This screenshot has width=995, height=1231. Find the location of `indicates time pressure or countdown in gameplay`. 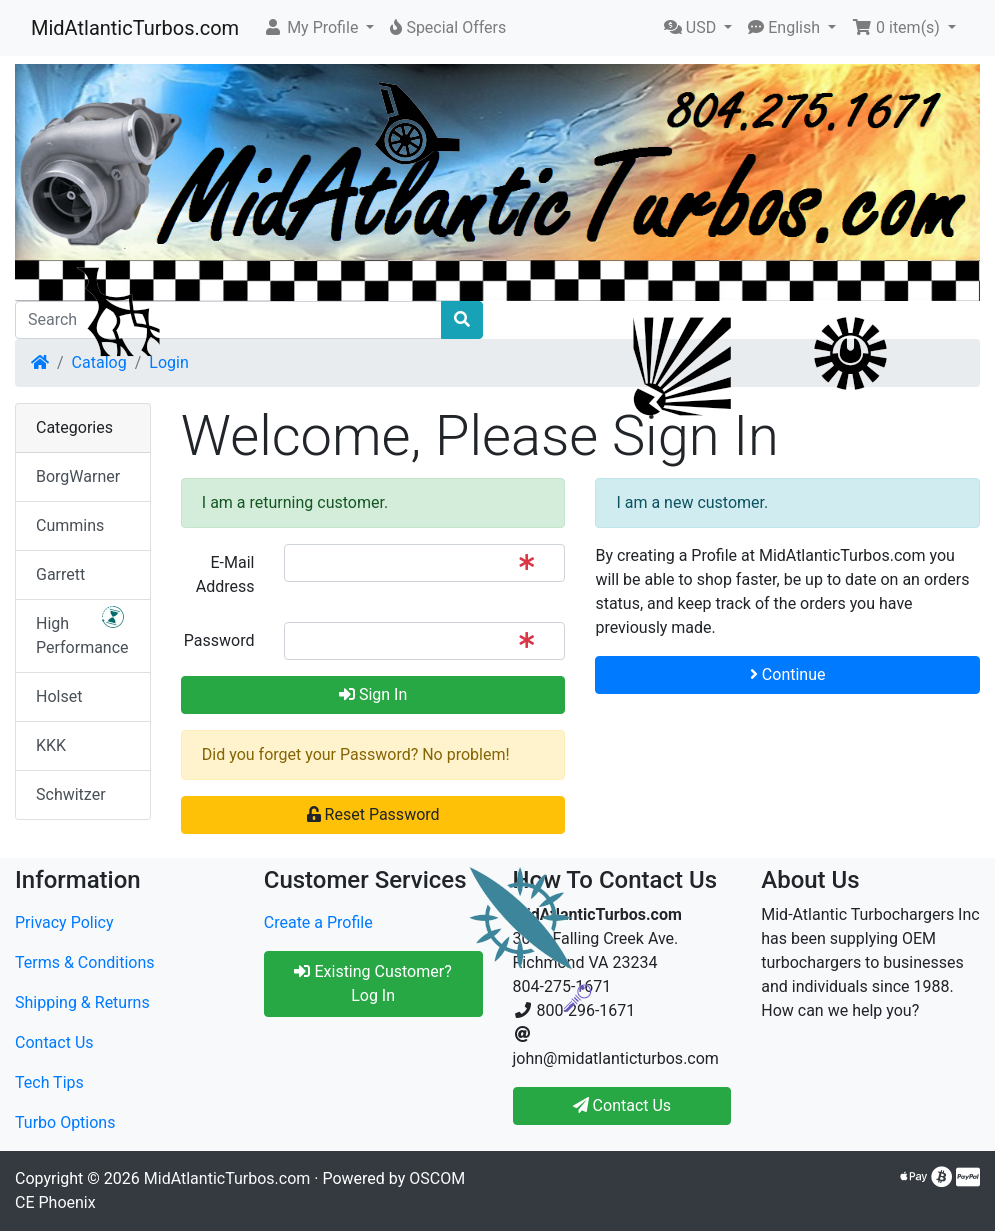

indicates time pressure or countdown in gameplay is located at coordinates (519, 918).